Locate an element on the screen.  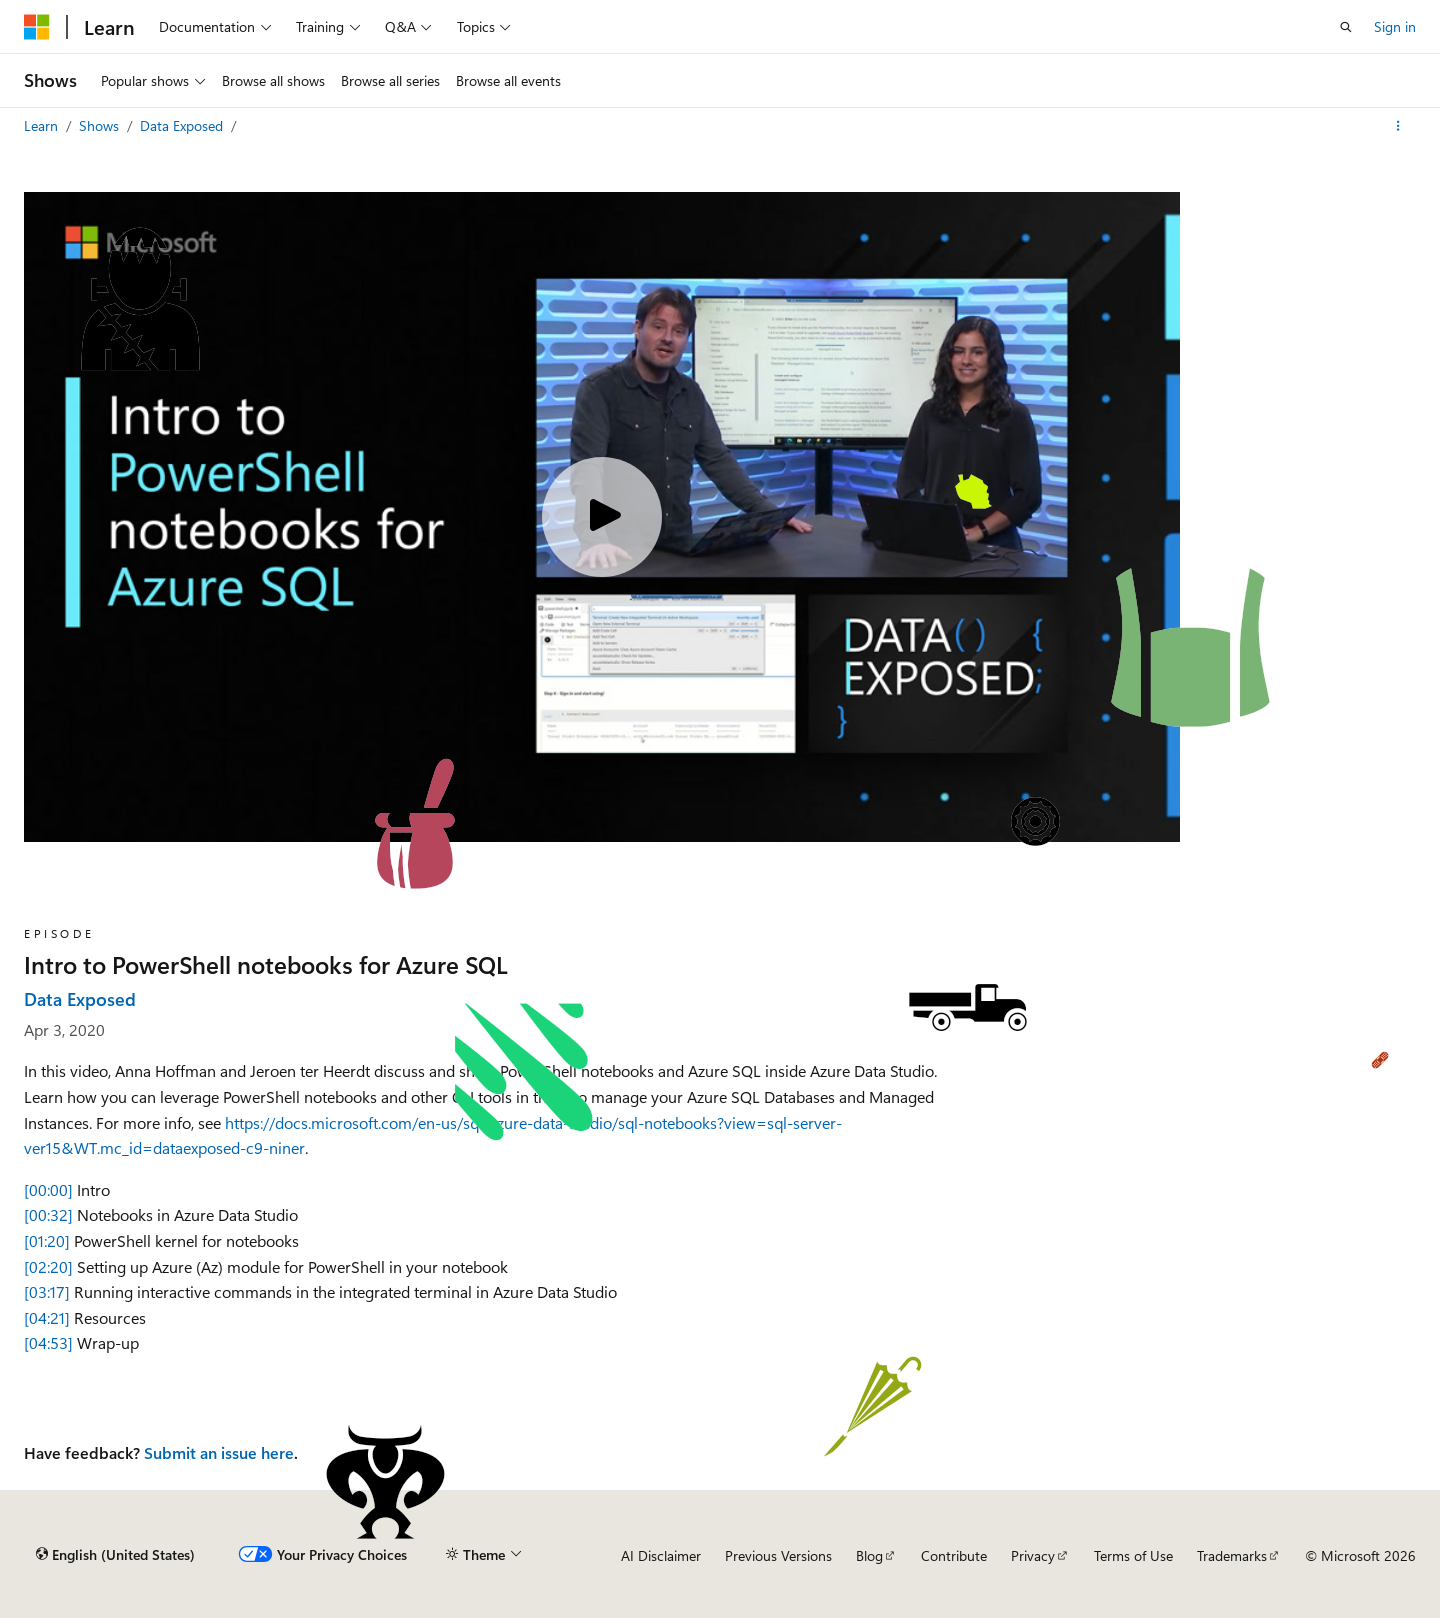
select frankenstein character or monster avatar is located at coordinates (140, 299).